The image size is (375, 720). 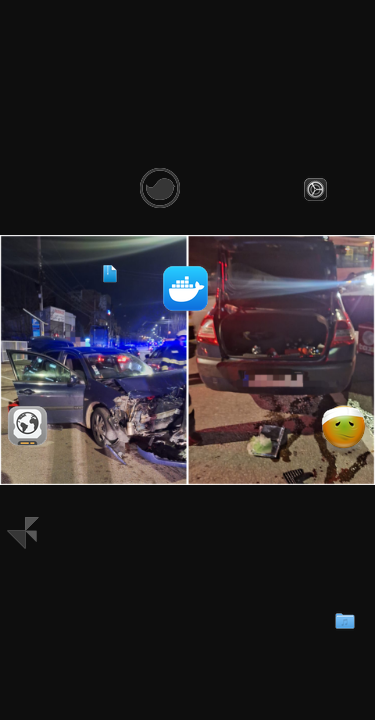 I want to click on open your music folder, so click(x=345, y=621).